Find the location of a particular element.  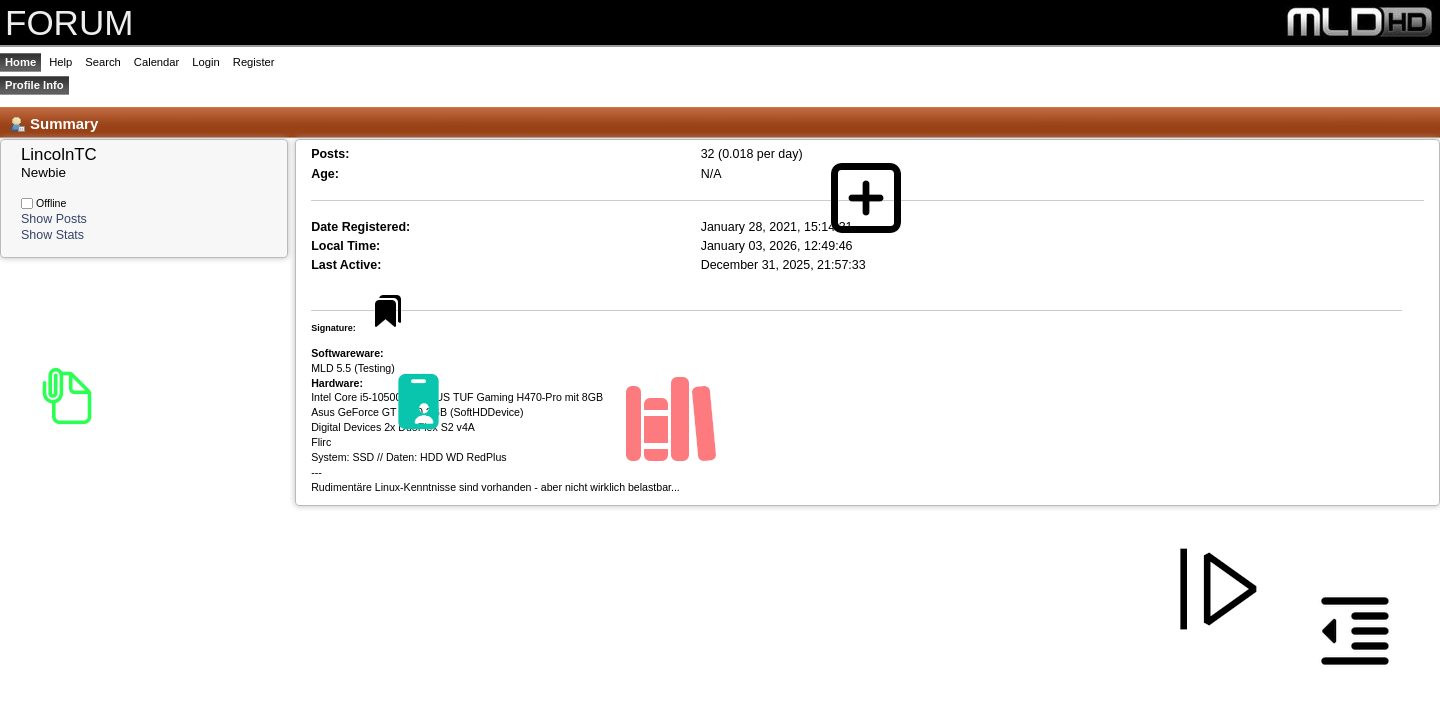

view your saved bookmarks is located at coordinates (388, 311).